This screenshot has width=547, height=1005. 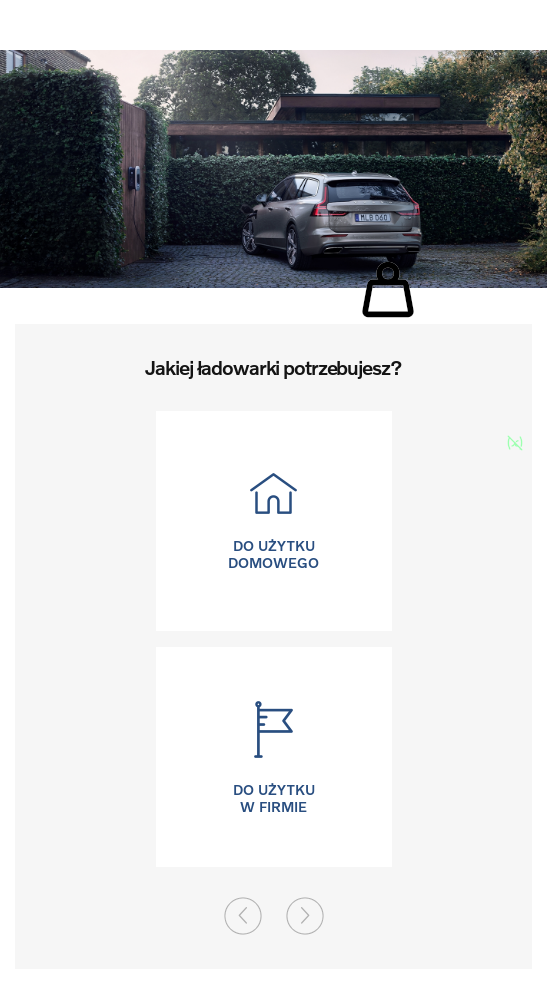 I want to click on disable variable or dynamic content, so click(x=515, y=443).